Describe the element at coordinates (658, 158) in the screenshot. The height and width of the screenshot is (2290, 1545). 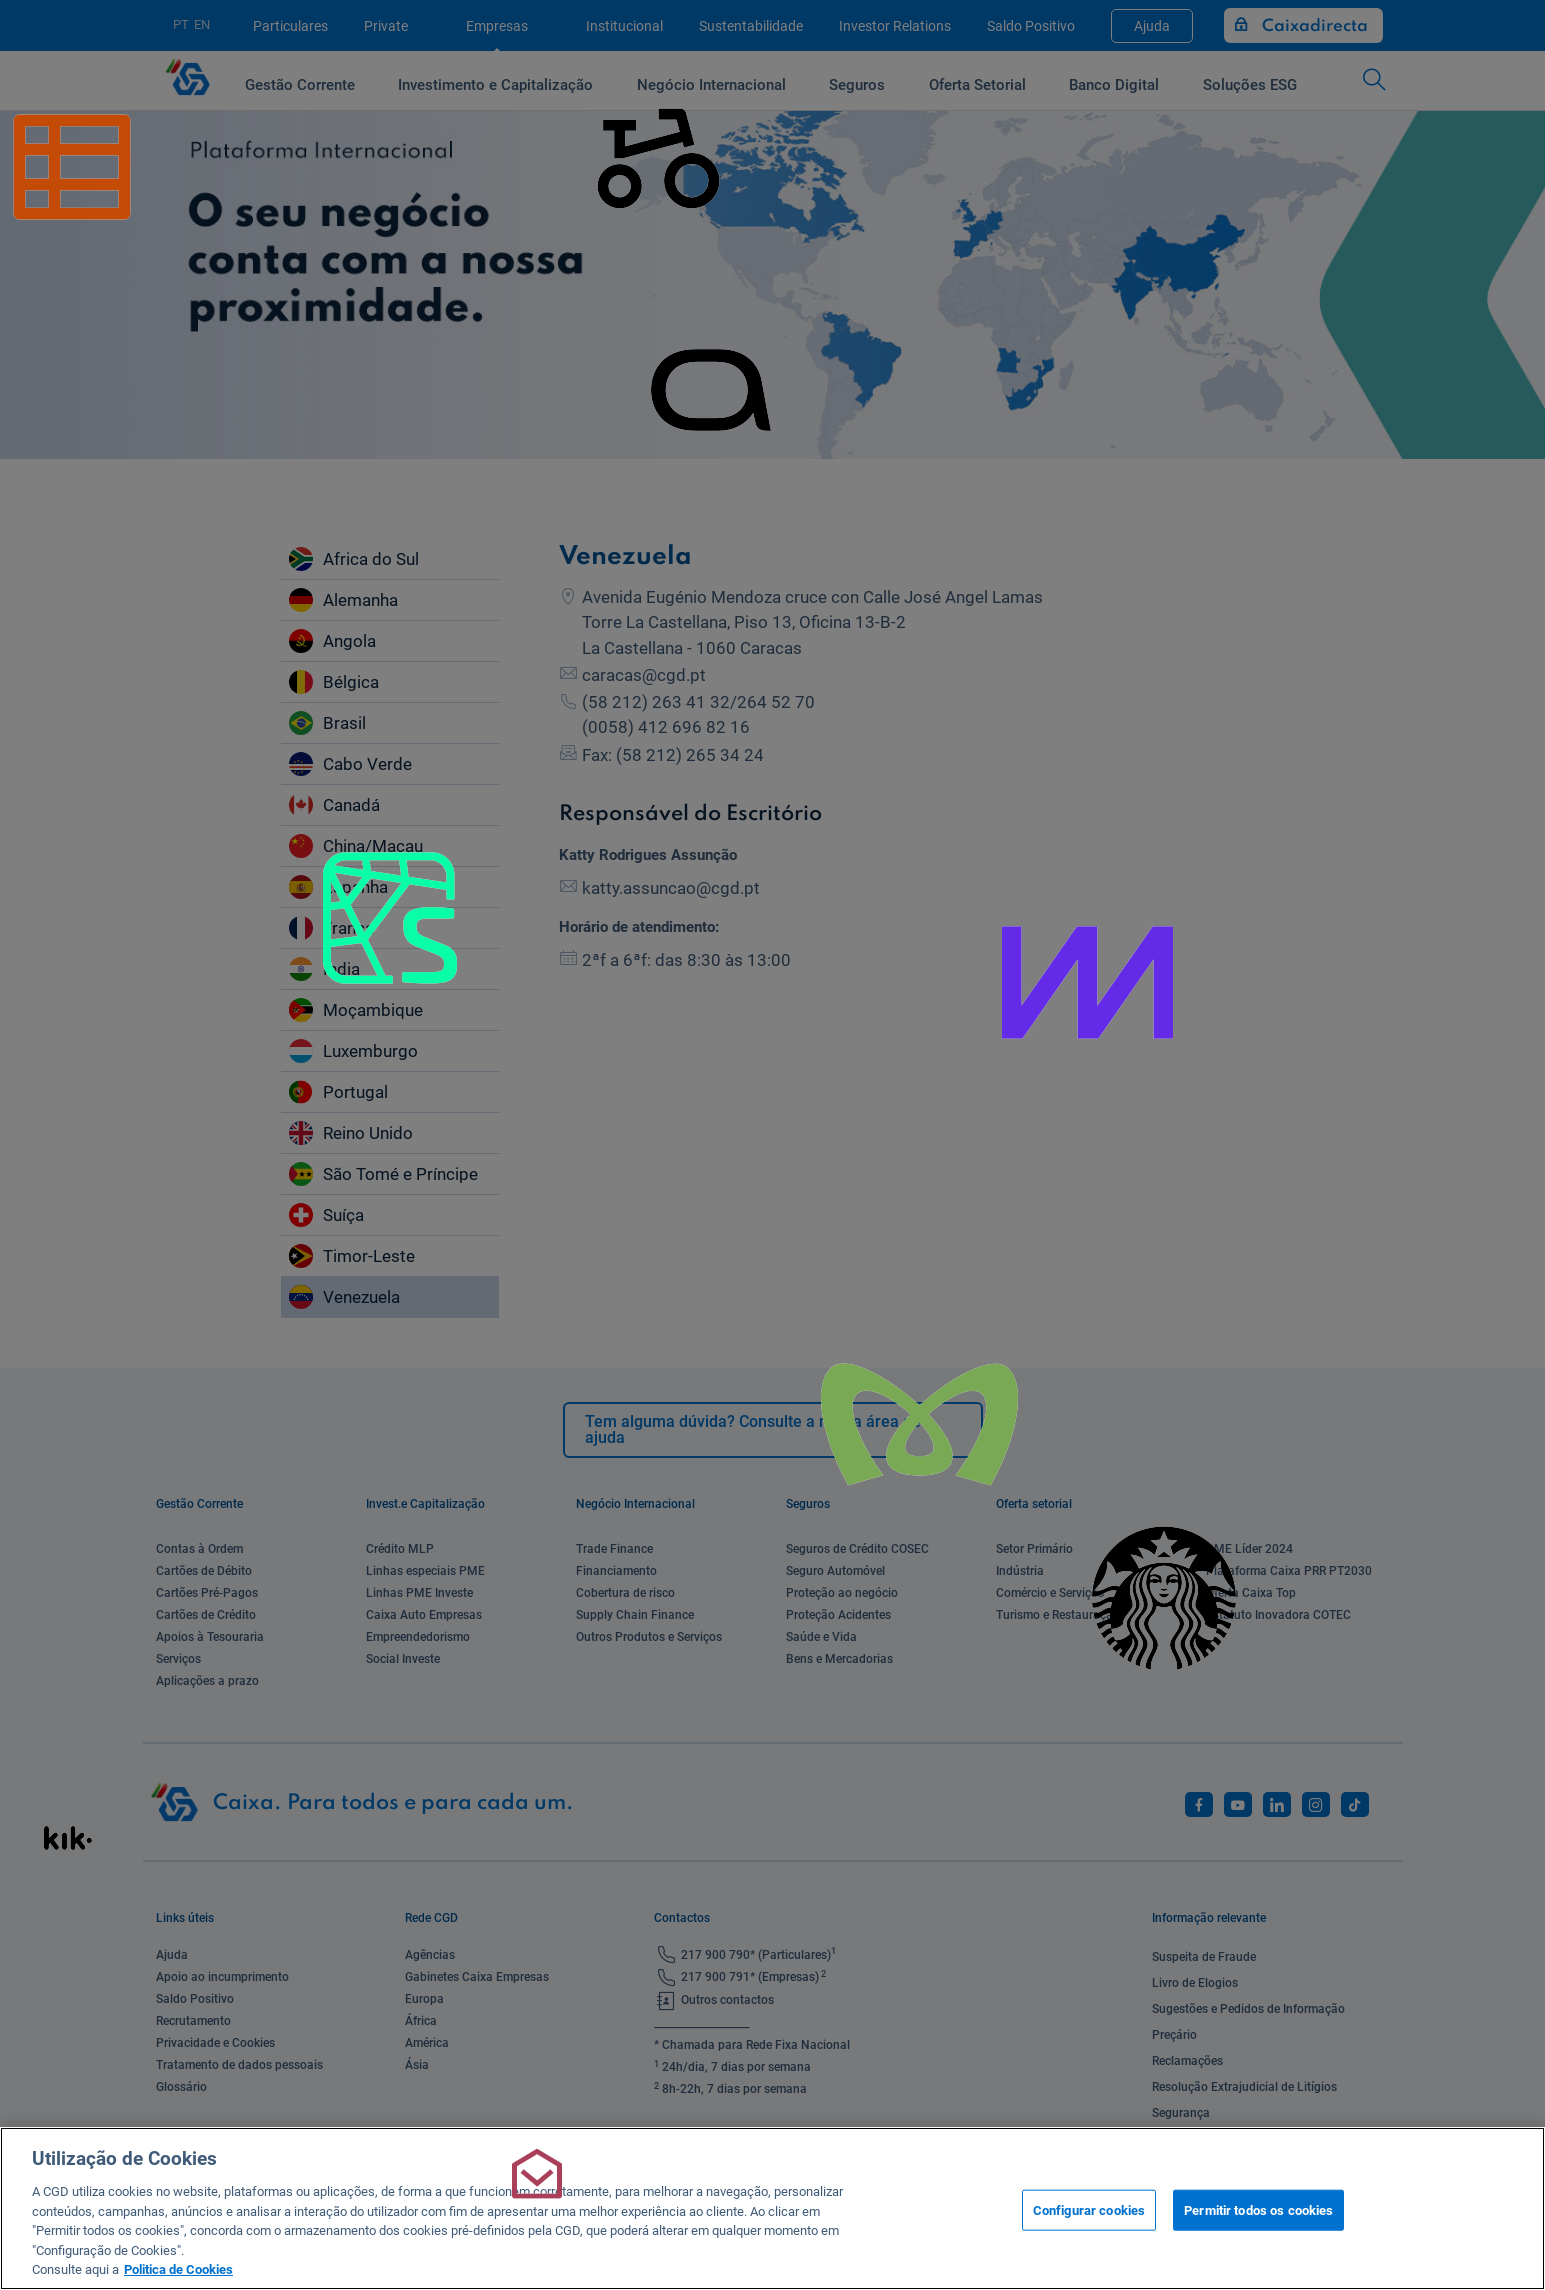
I see `access bike rental or sharing services` at that location.